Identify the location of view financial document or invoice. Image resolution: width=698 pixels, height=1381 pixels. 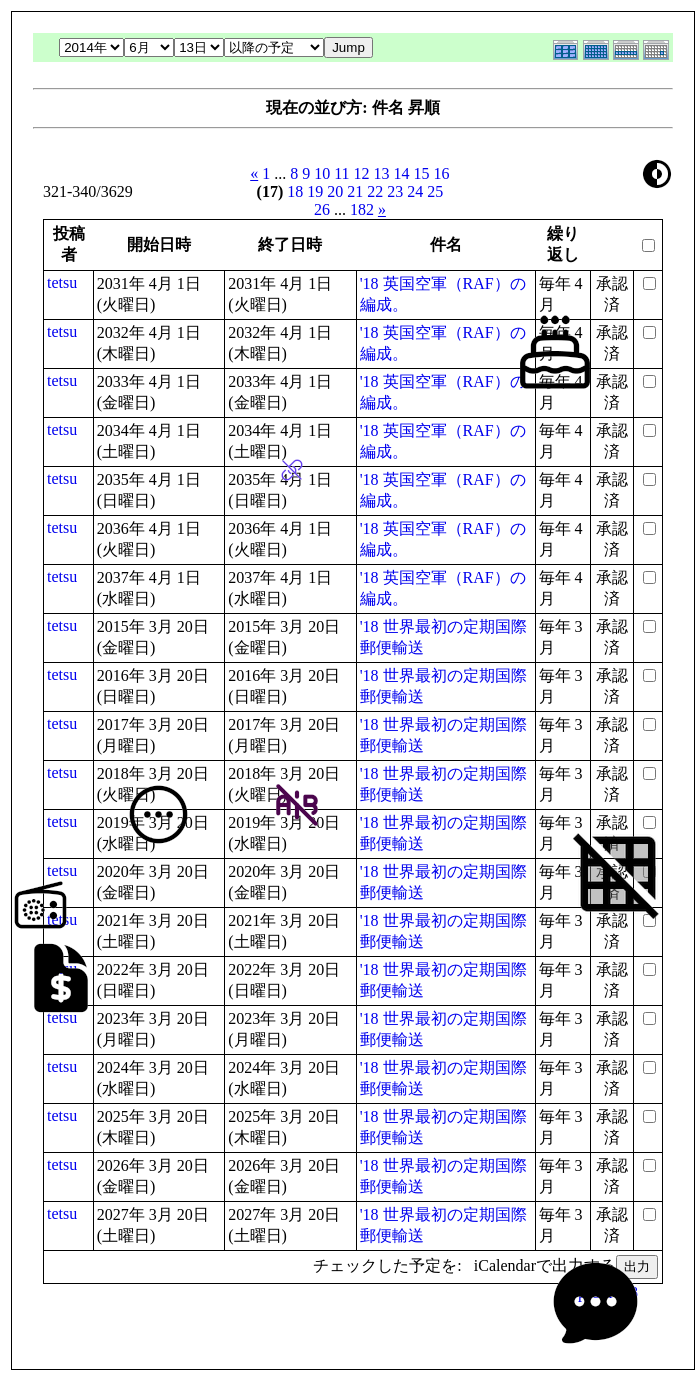
(61, 978).